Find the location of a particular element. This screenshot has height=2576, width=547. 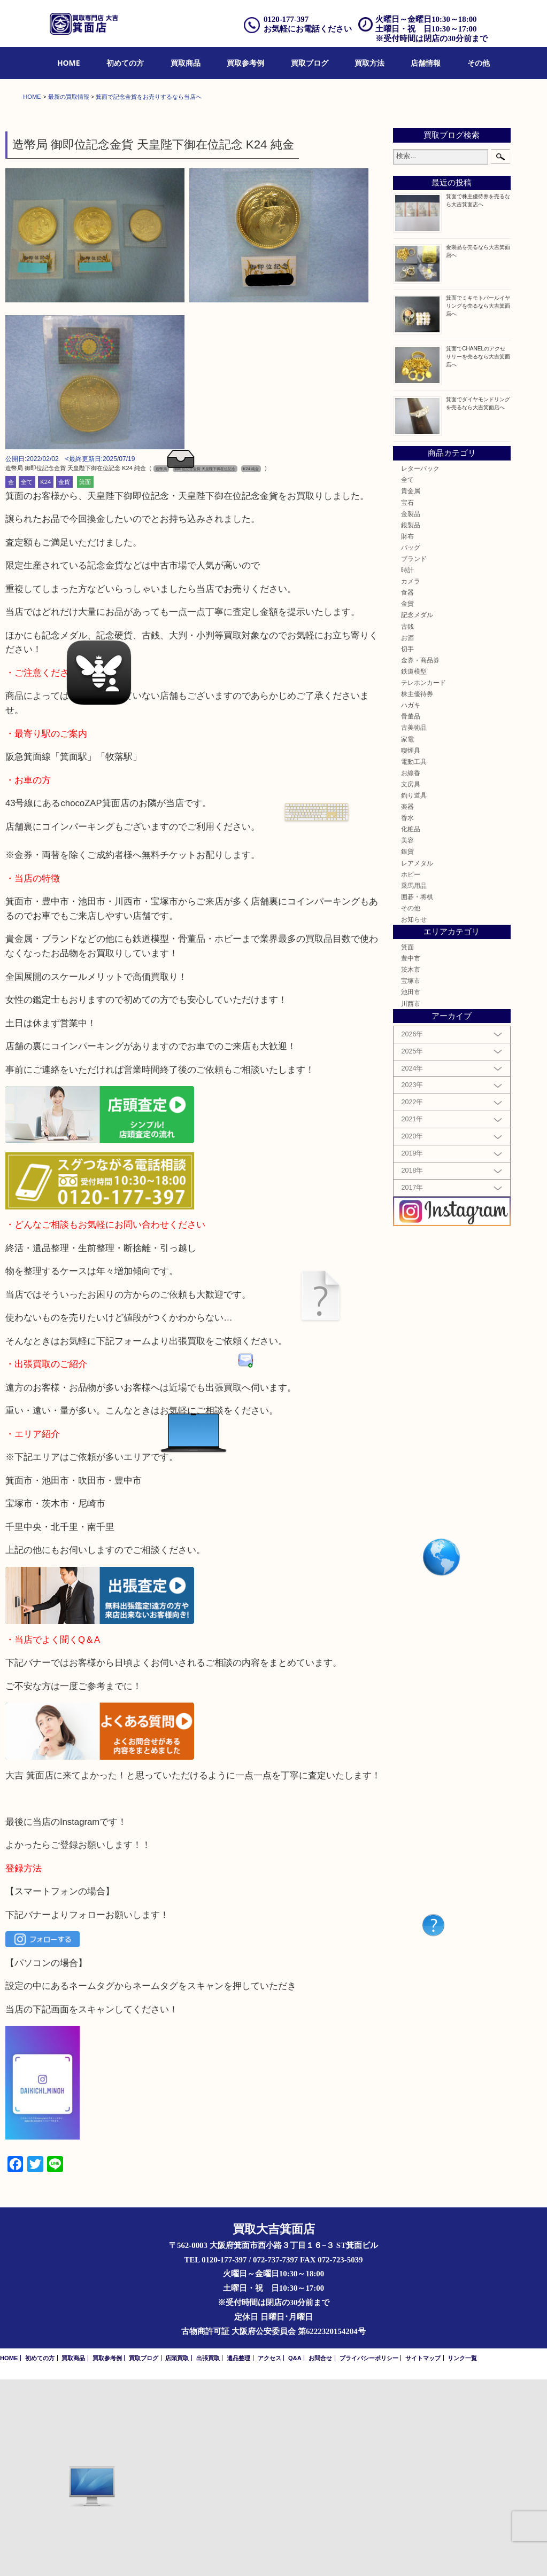

apple cinema display monitor is located at coordinates (92, 2485).